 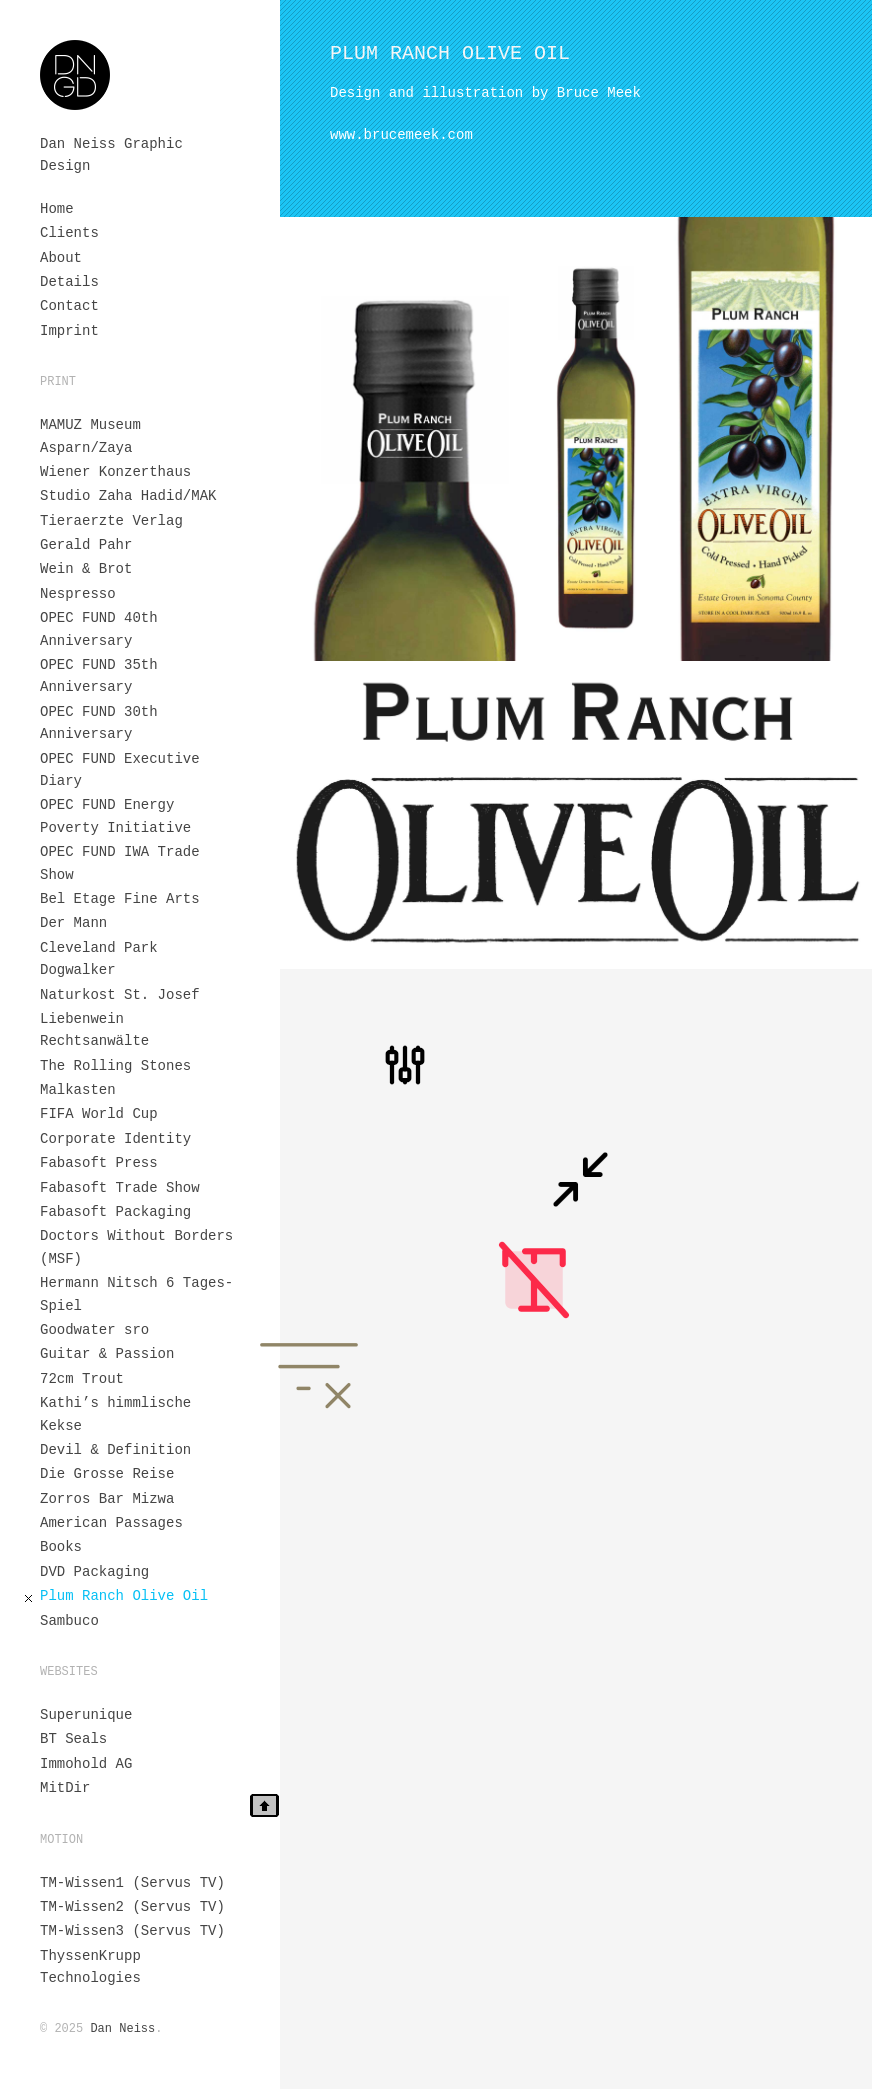 What do you see at coordinates (534, 1280) in the screenshot?
I see `disable text formatting` at bounding box center [534, 1280].